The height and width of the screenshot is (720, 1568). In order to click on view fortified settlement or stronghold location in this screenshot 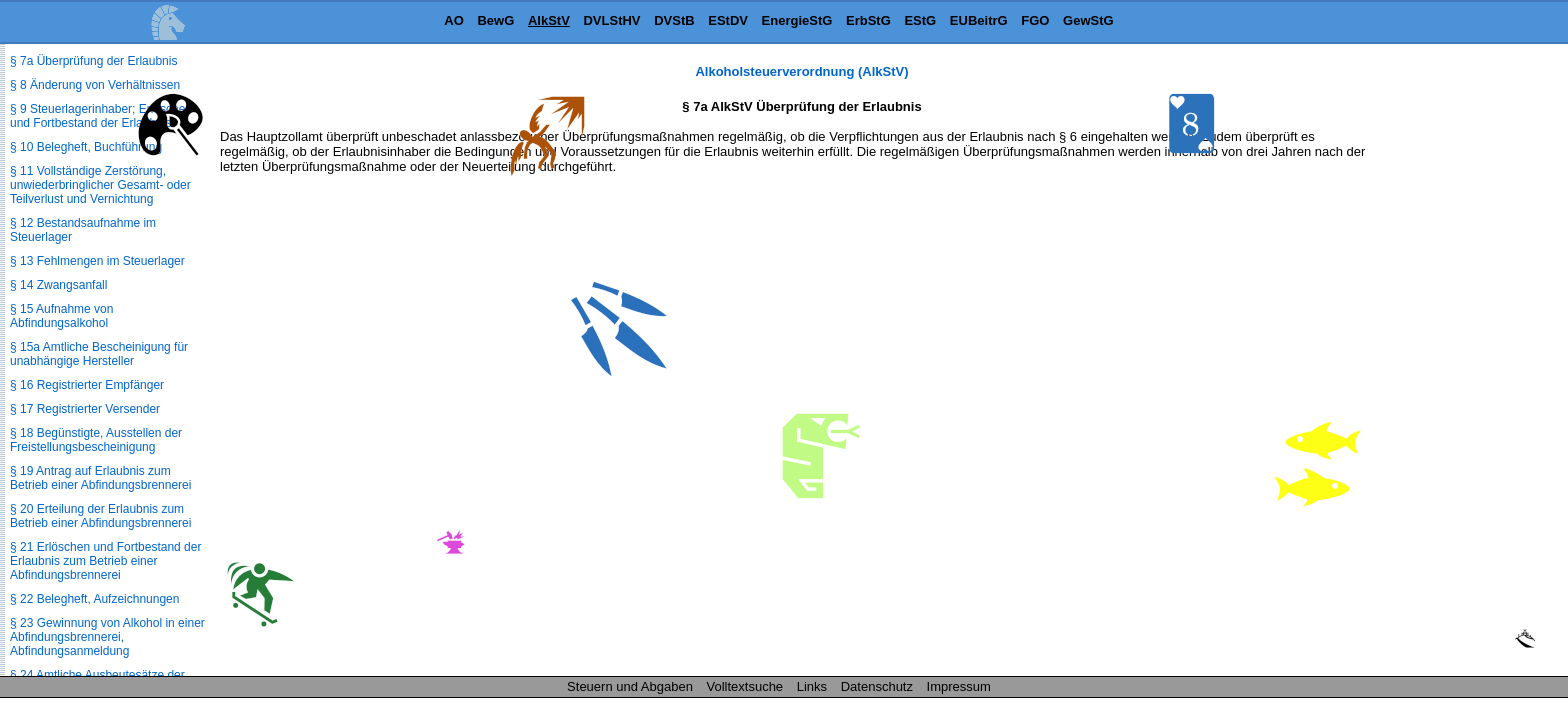, I will do `click(1525, 638)`.